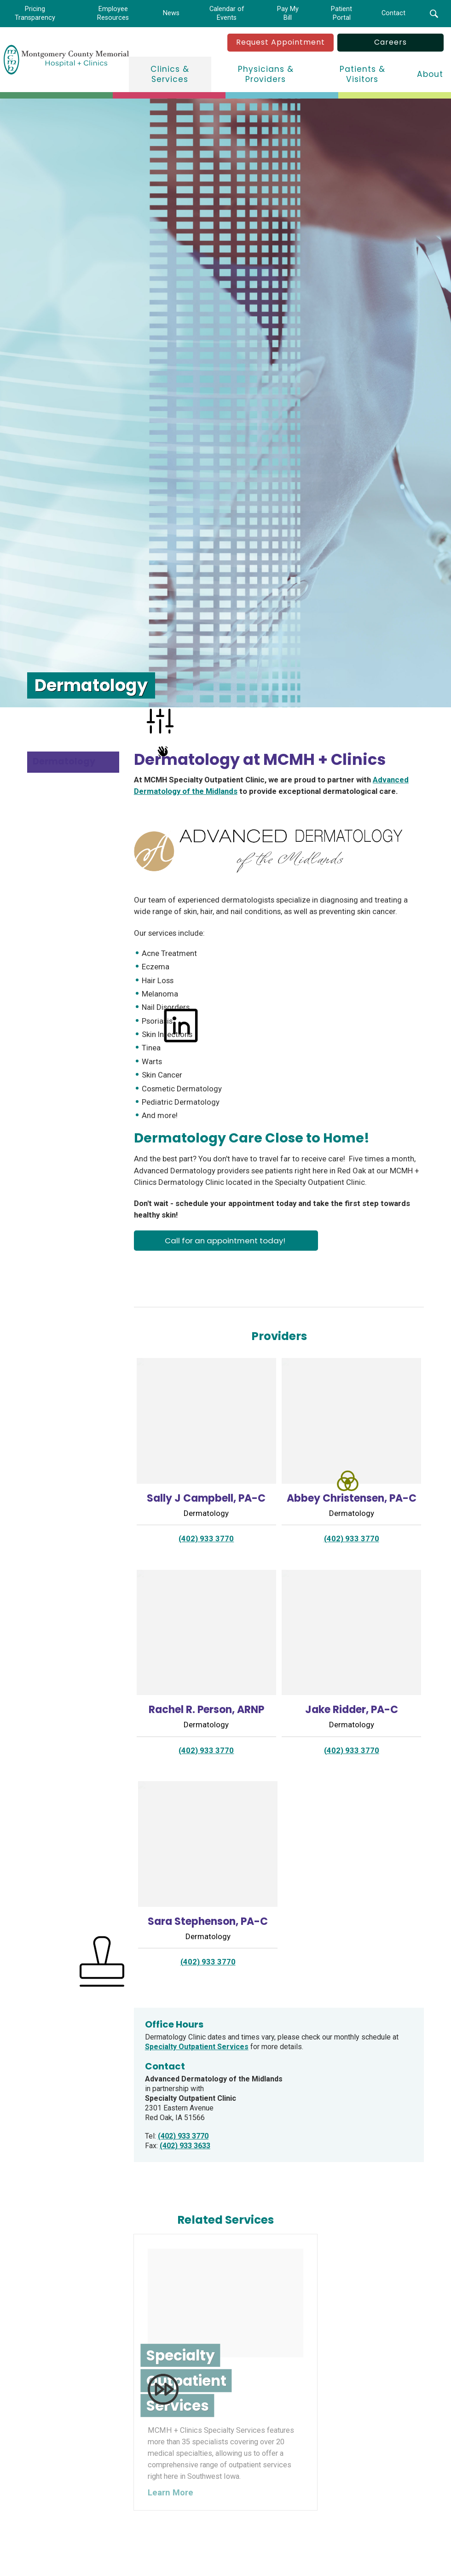 This screenshot has height=2576, width=451. I want to click on shows overlapping or intersecting data sets, so click(347, 1481).